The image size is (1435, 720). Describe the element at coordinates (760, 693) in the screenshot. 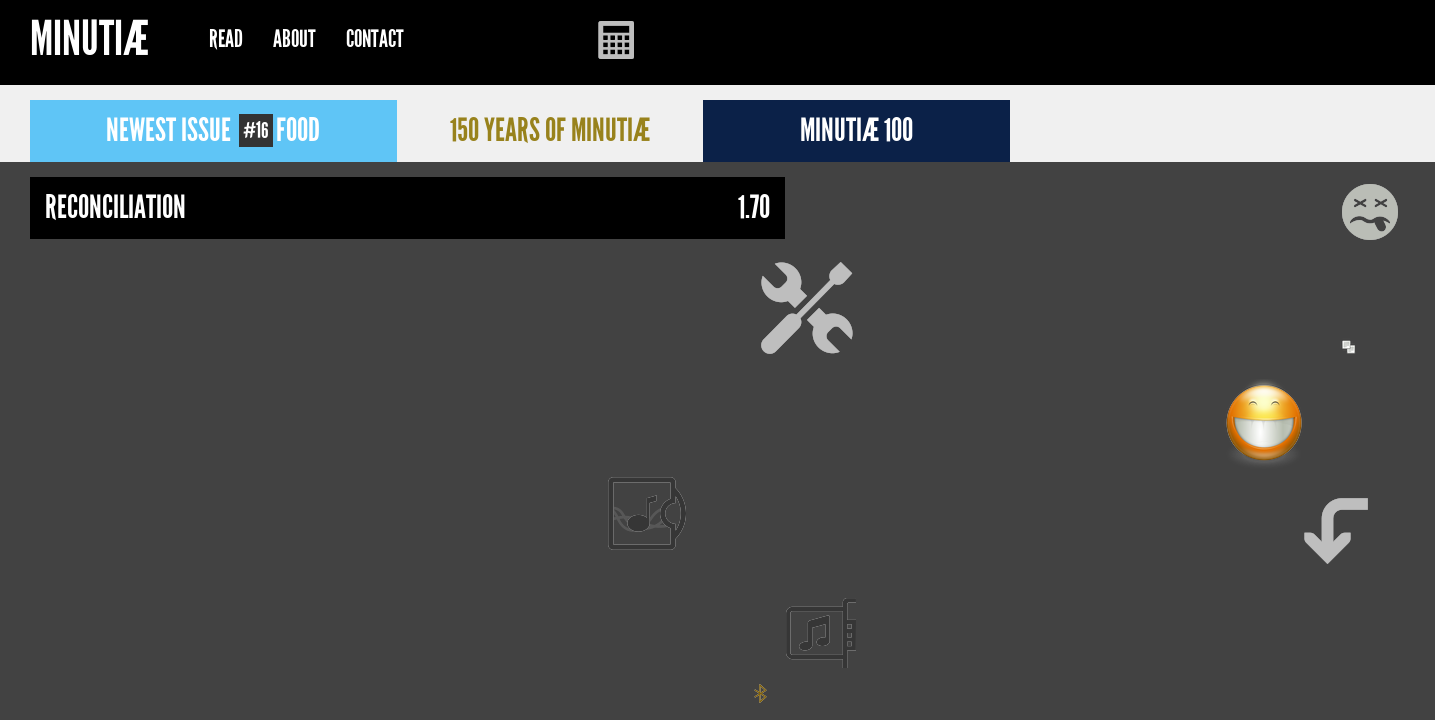

I see `toggle bluetooth connectivity on or off` at that location.